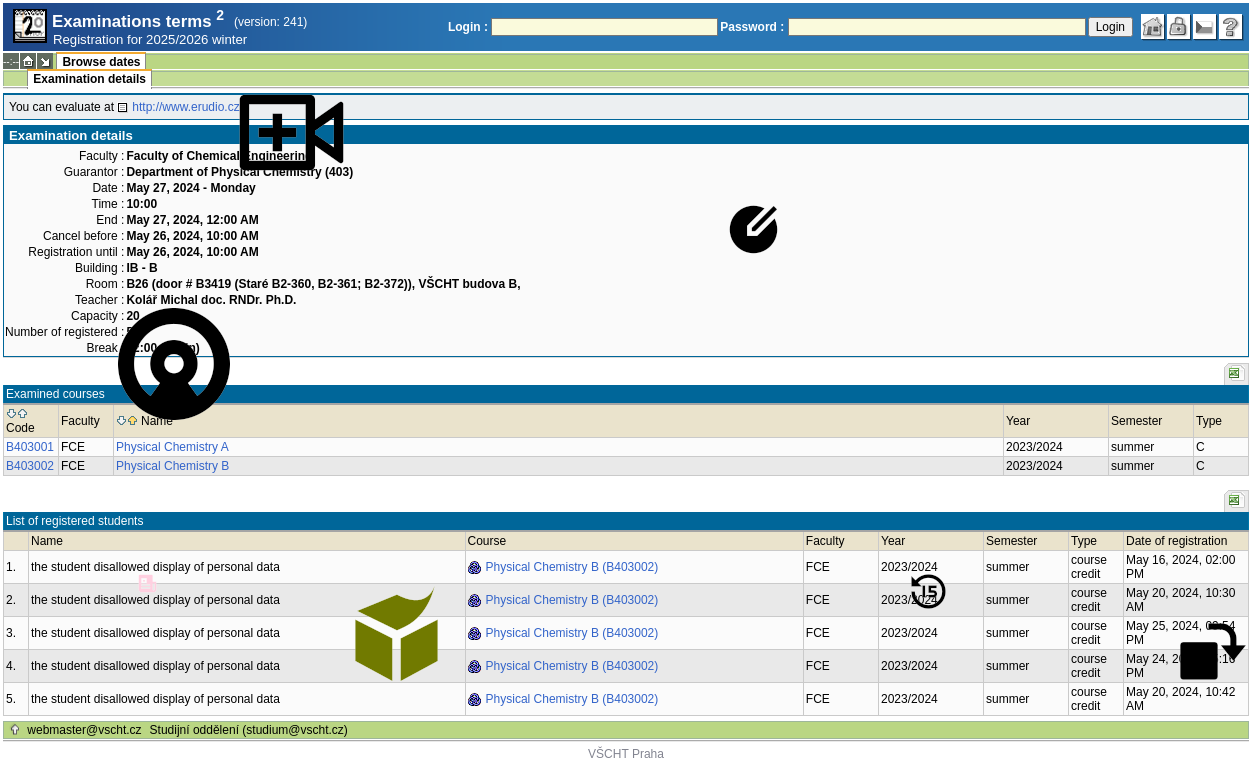  What do you see at coordinates (291, 132) in the screenshot?
I see `add a new video recording` at bounding box center [291, 132].